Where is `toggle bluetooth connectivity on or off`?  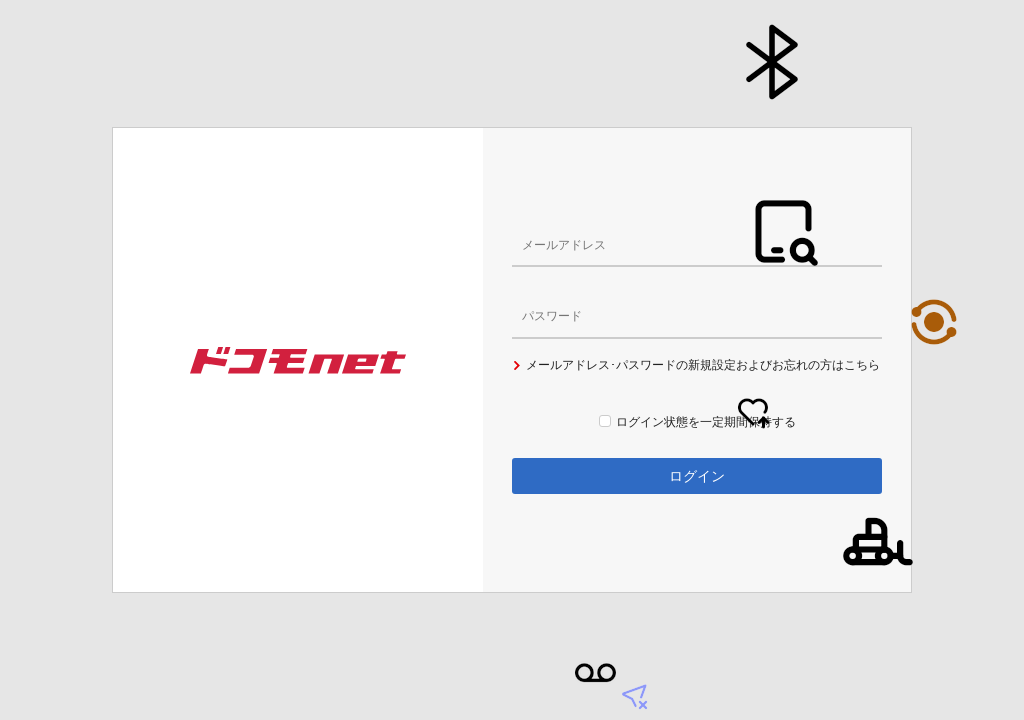 toggle bluetooth connectivity on or off is located at coordinates (772, 62).